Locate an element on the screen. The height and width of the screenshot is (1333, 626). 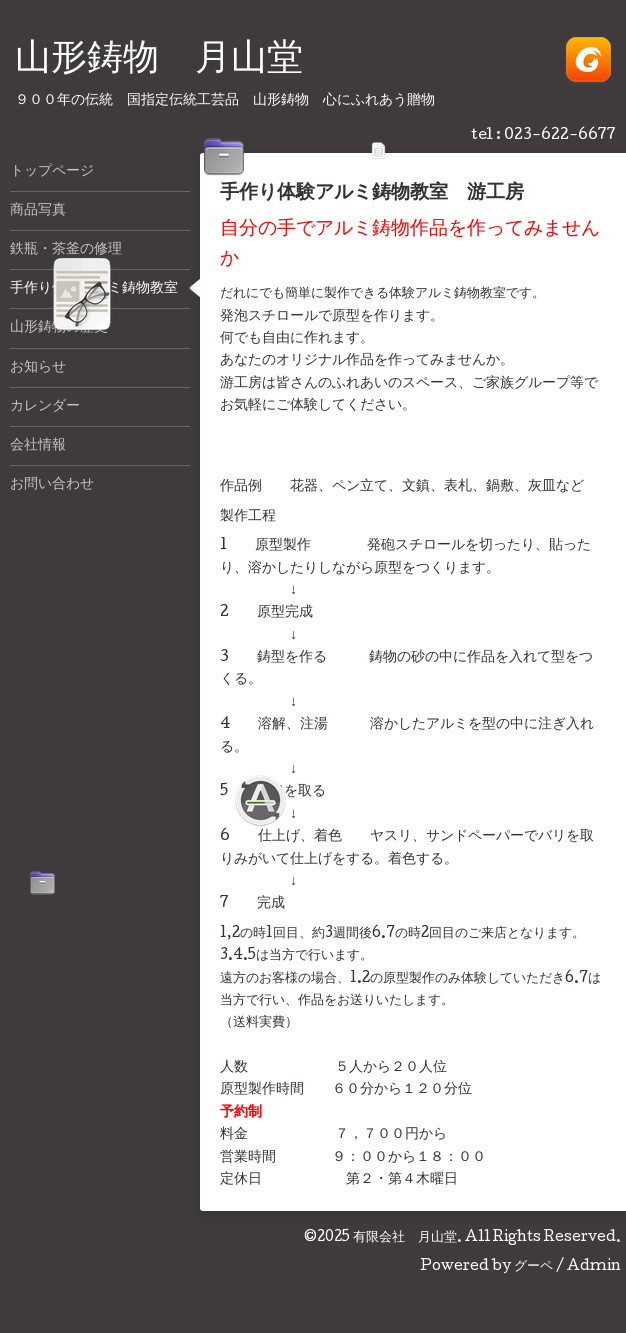
open a SQL database file is located at coordinates (378, 150).